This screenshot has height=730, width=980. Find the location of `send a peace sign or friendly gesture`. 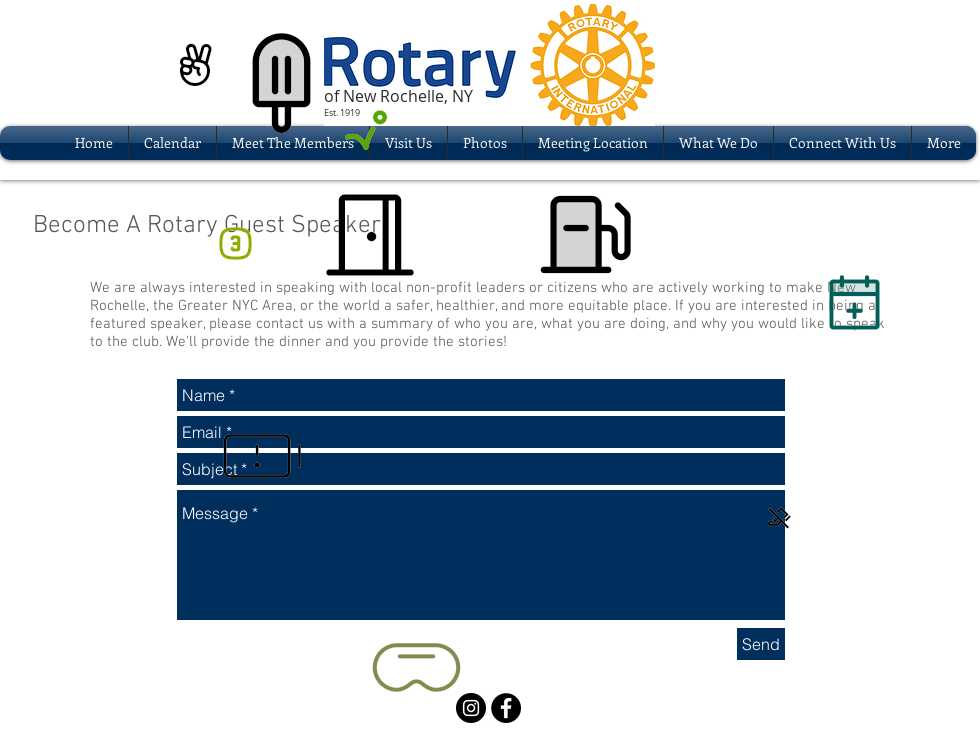

send a peace sign or friendly gesture is located at coordinates (195, 65).